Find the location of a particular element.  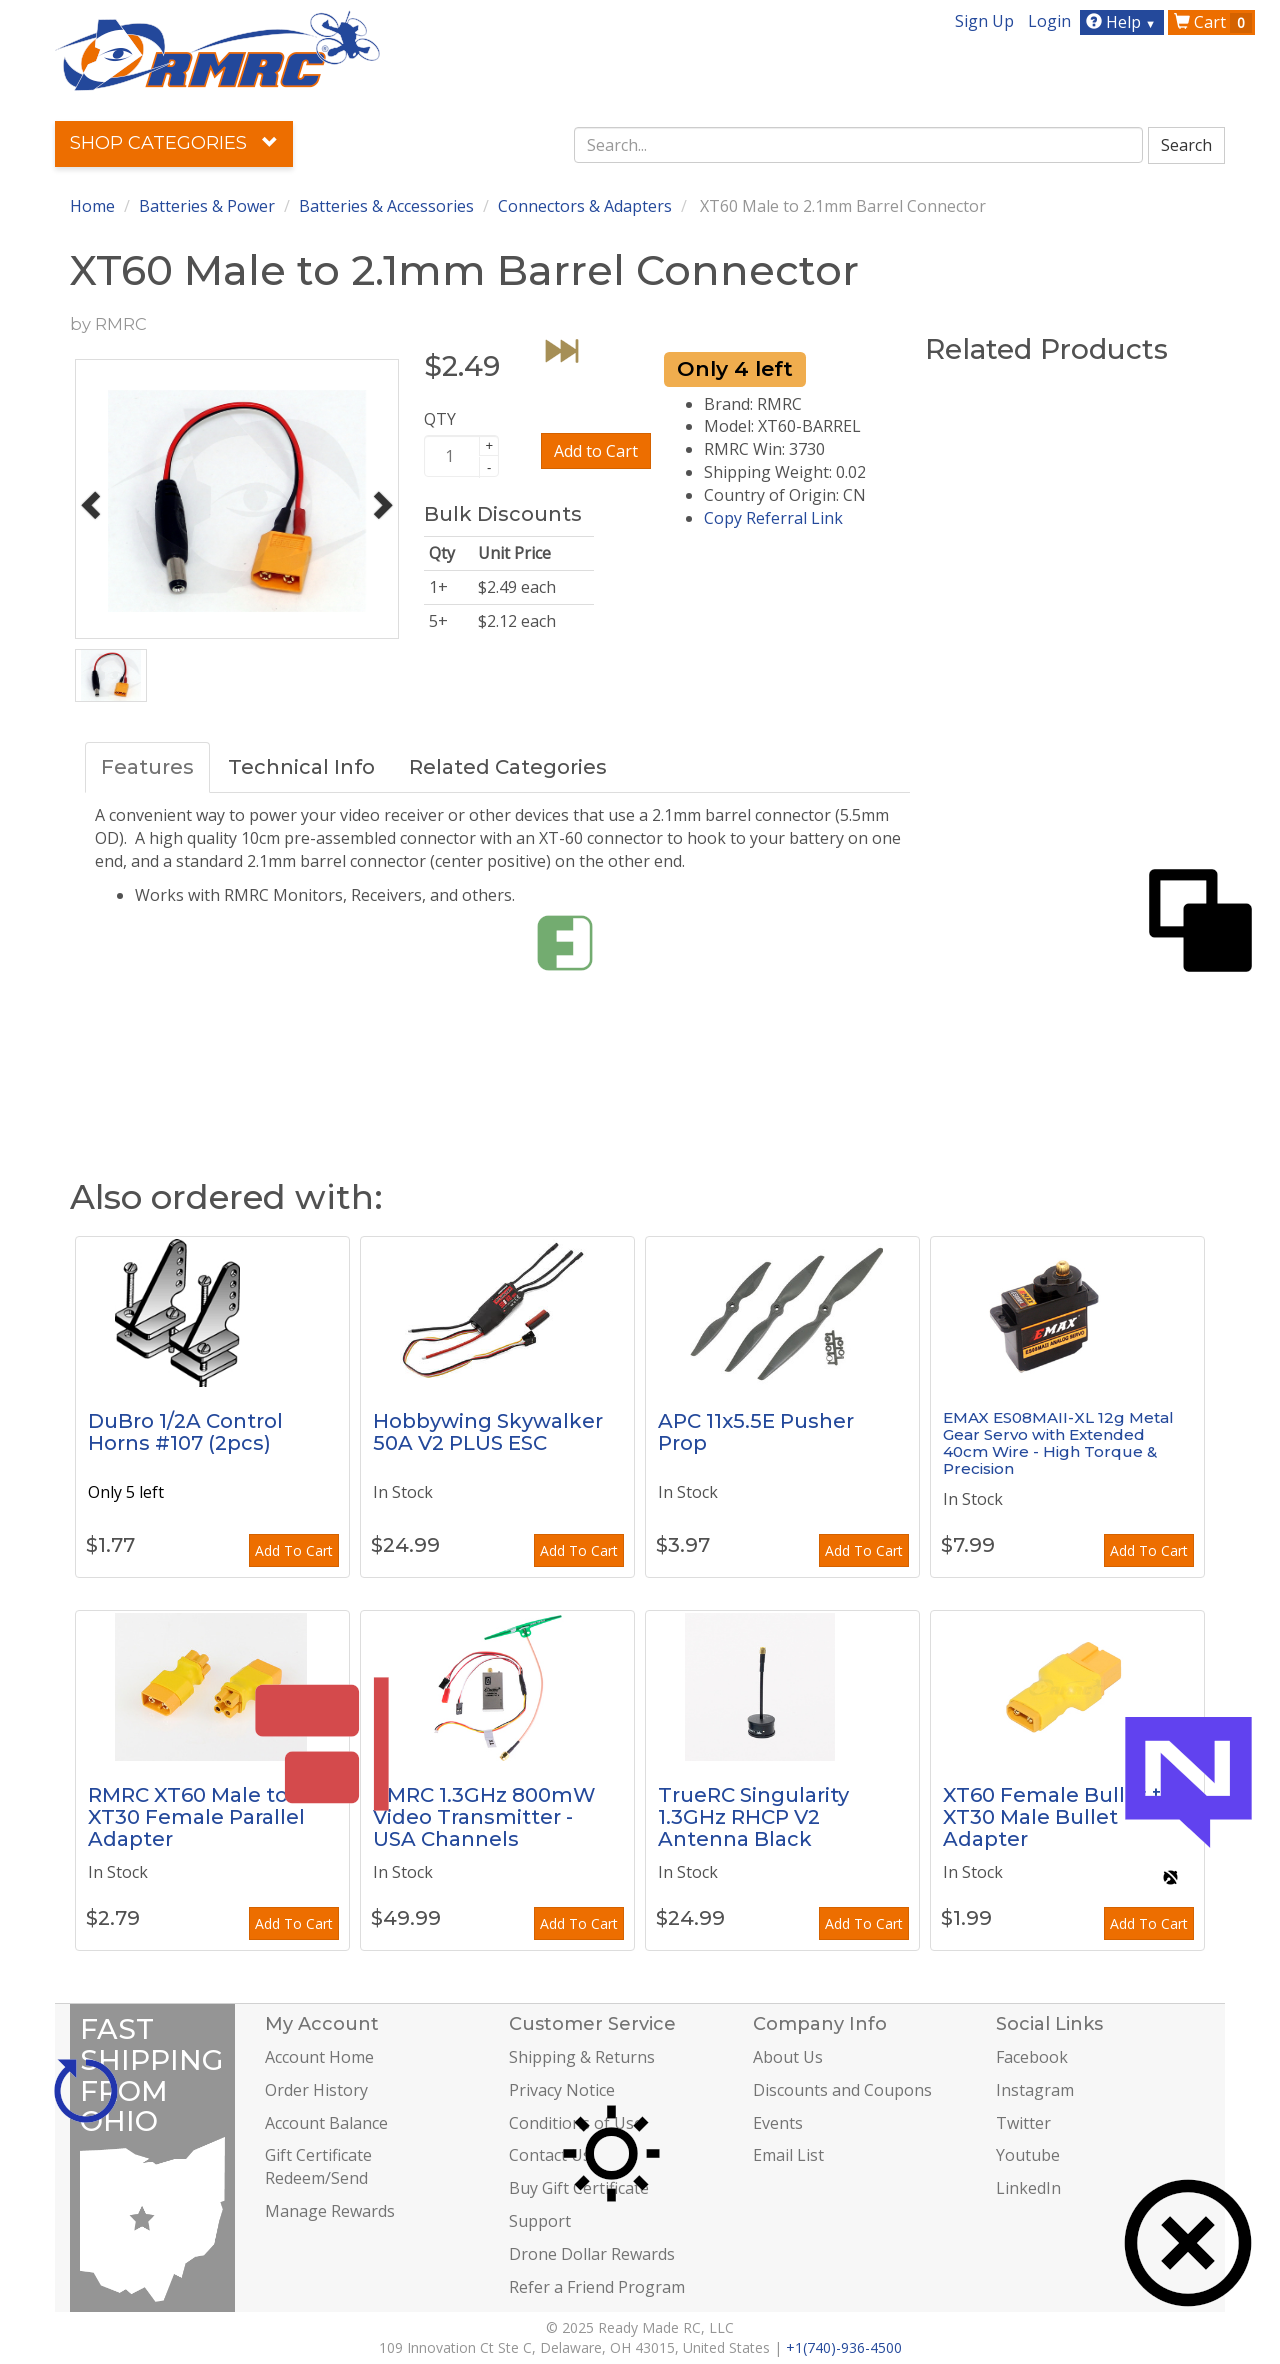

switch to light mode is located at coordinates (611, 2153).